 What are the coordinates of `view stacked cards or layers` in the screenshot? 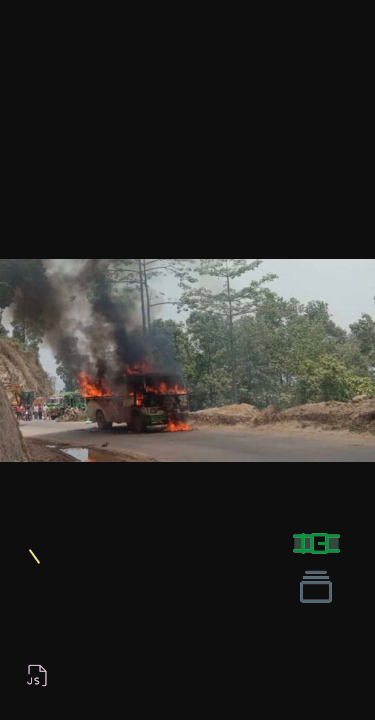 It's located at (316, 588).